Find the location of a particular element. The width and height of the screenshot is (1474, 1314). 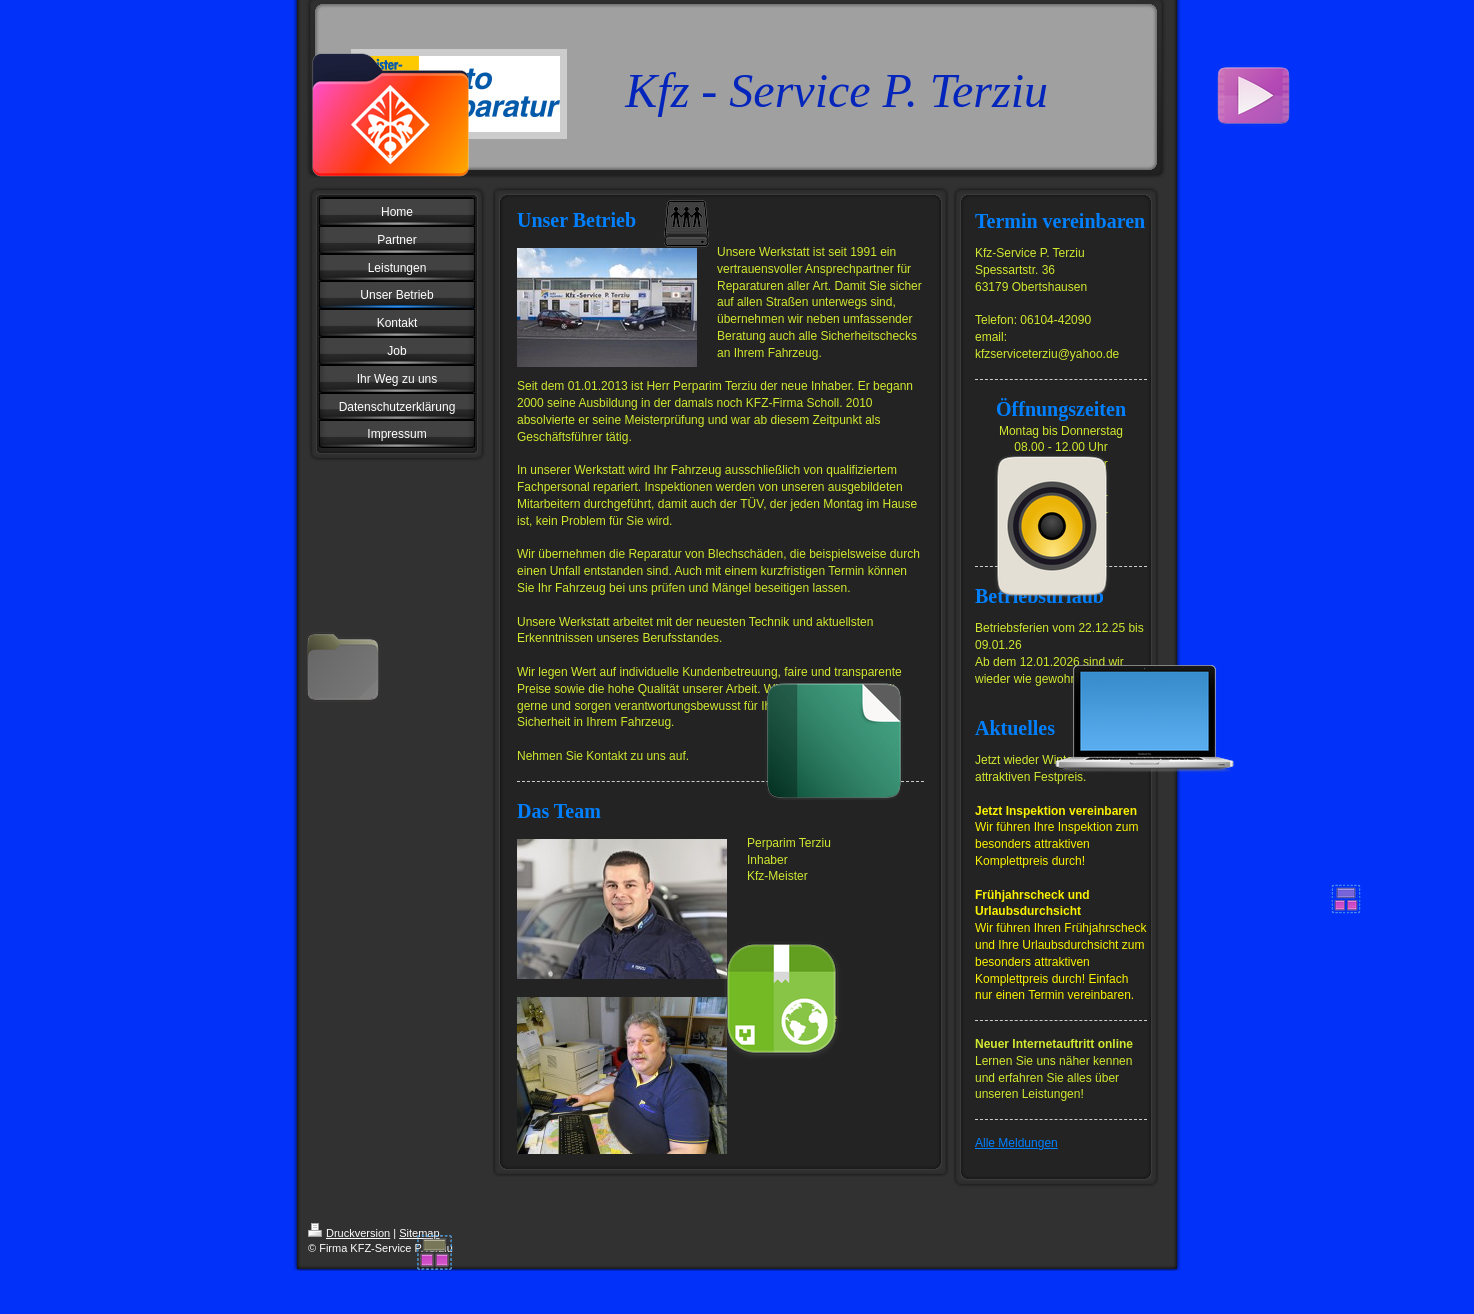

open Rhythmbox music player is located at coordinates (1052, 526).